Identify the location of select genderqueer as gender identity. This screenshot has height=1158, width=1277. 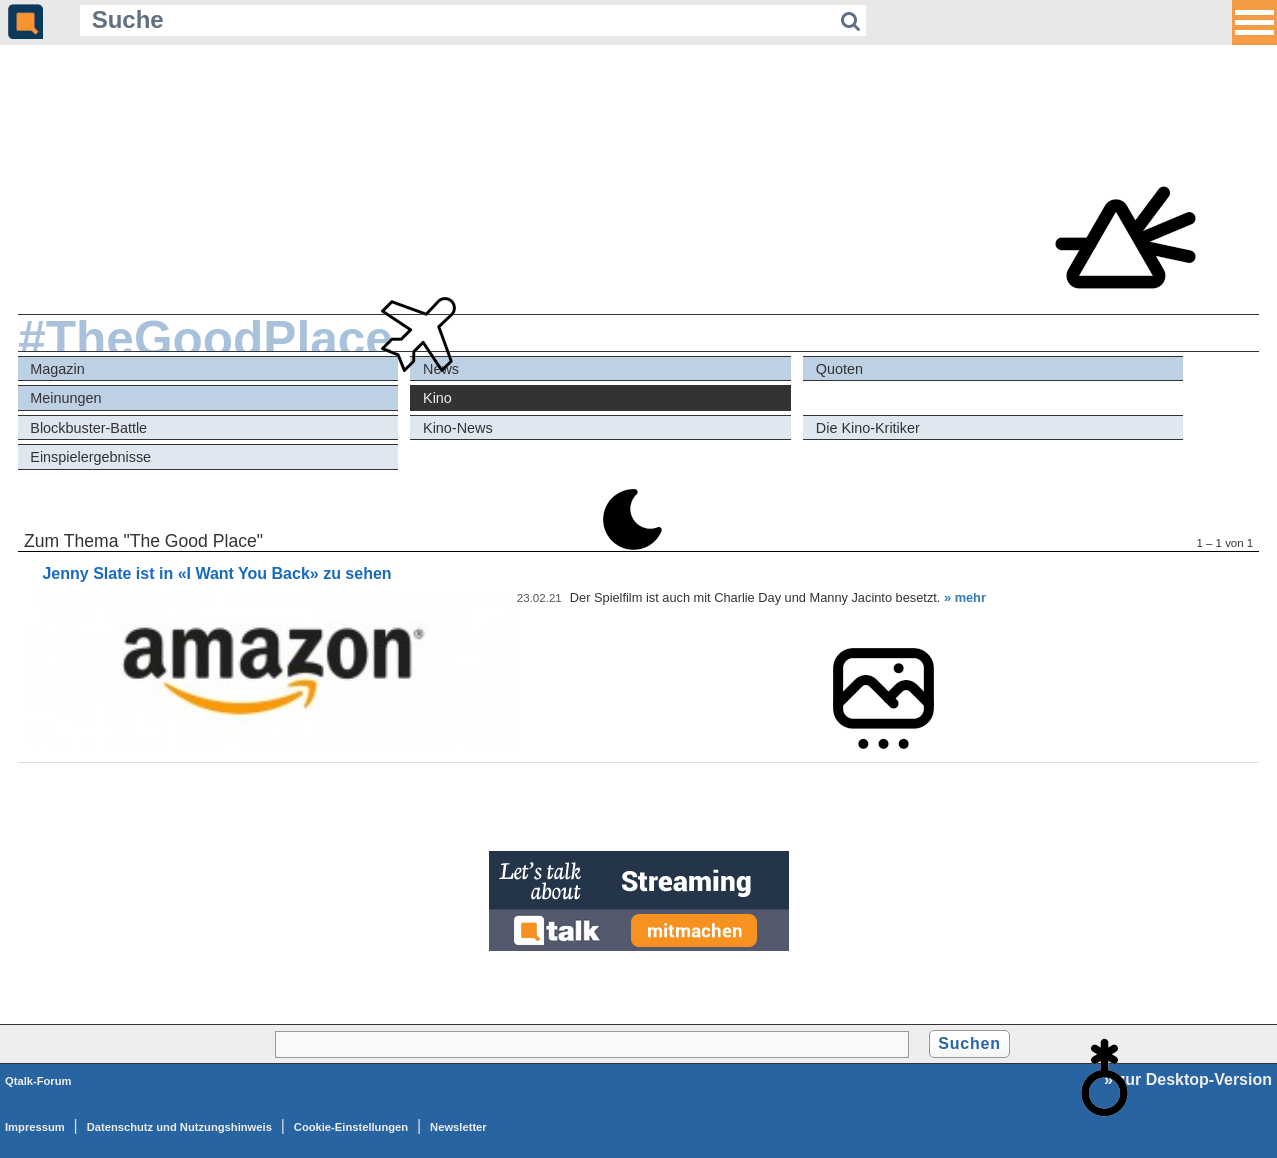
(1104, 1077).